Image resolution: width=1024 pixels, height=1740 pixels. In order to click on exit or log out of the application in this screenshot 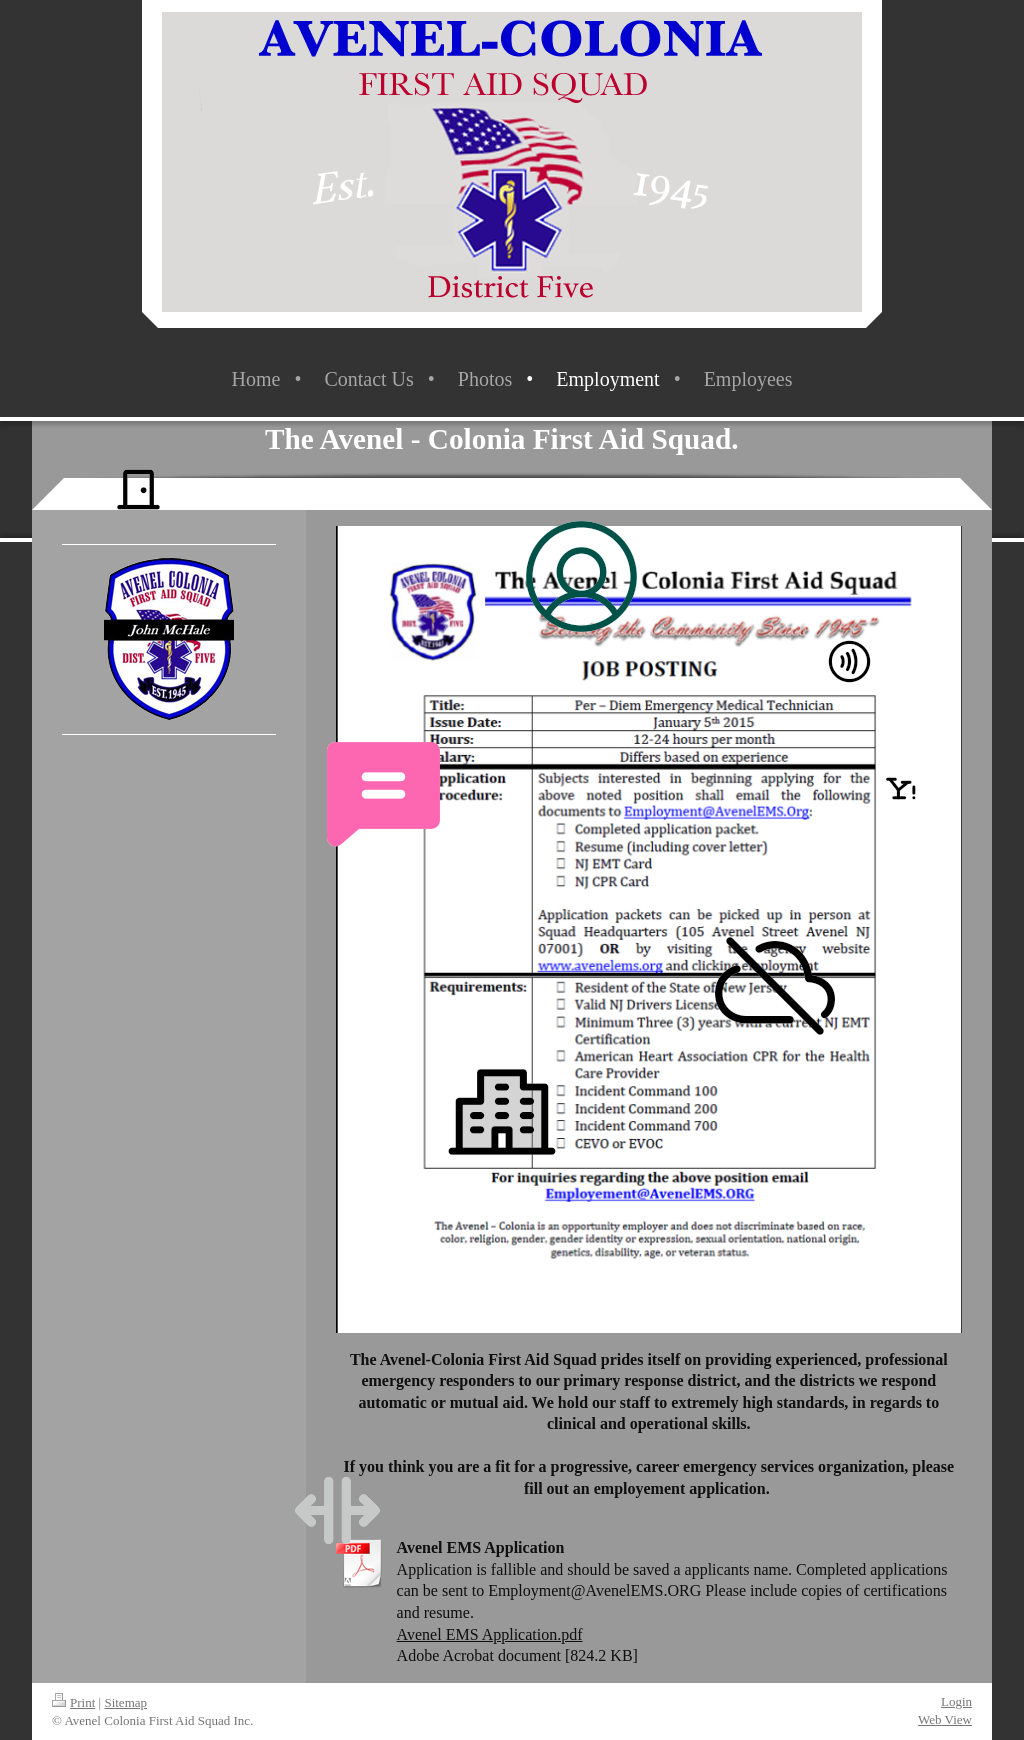, I will do `click(138, 489)`.